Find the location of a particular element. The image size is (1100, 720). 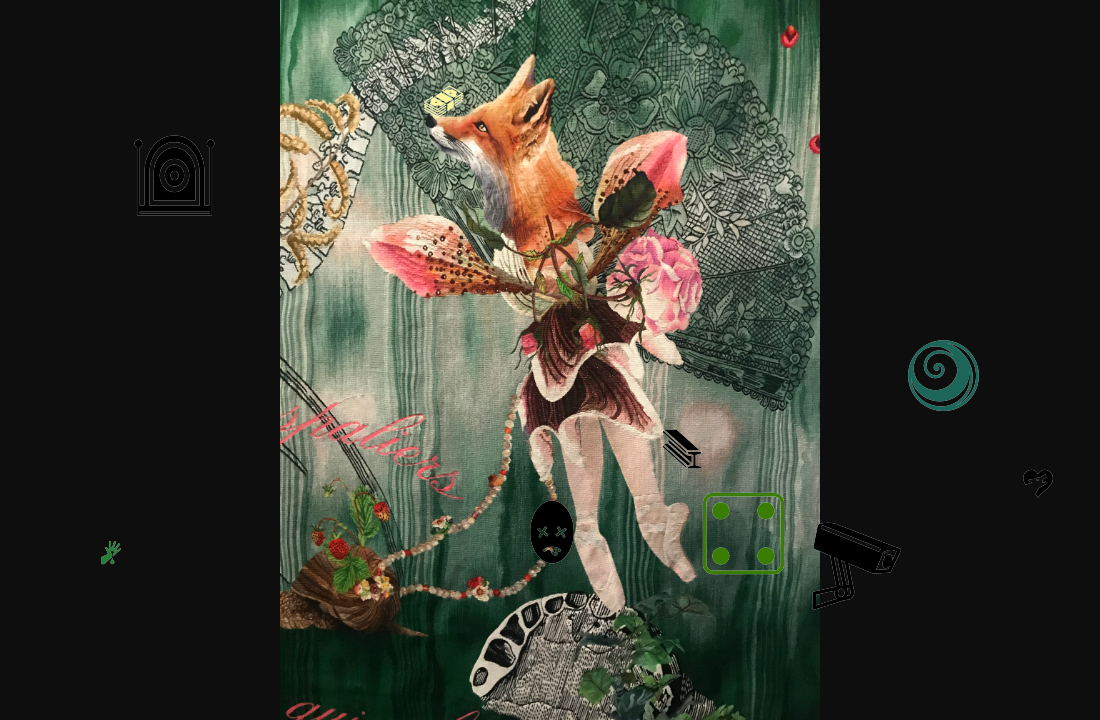

access security camera footage is located at coordinates (856, 566).